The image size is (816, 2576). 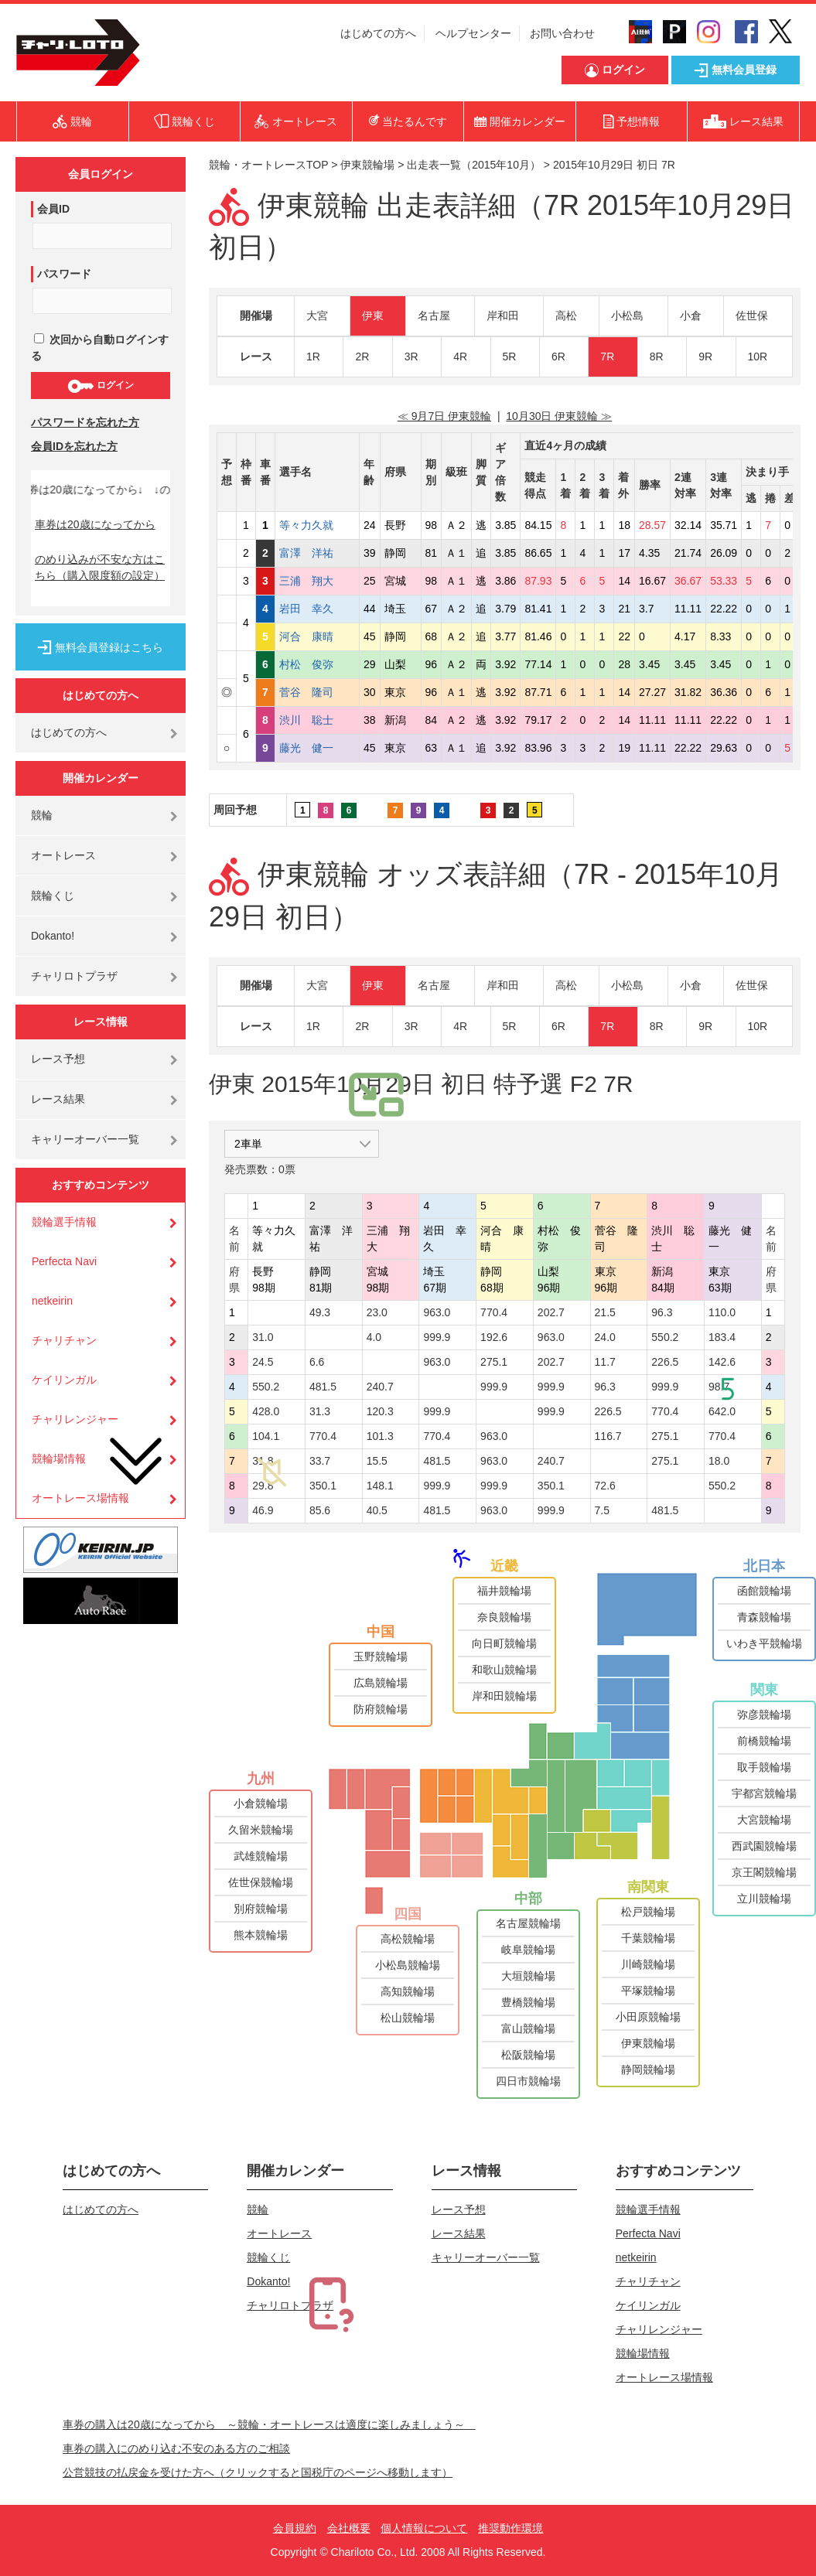 What do you see at coordinates (327, 2303) in the screenshot?
I see `get help with mobile device settings` at bounding box center [327, 2303].